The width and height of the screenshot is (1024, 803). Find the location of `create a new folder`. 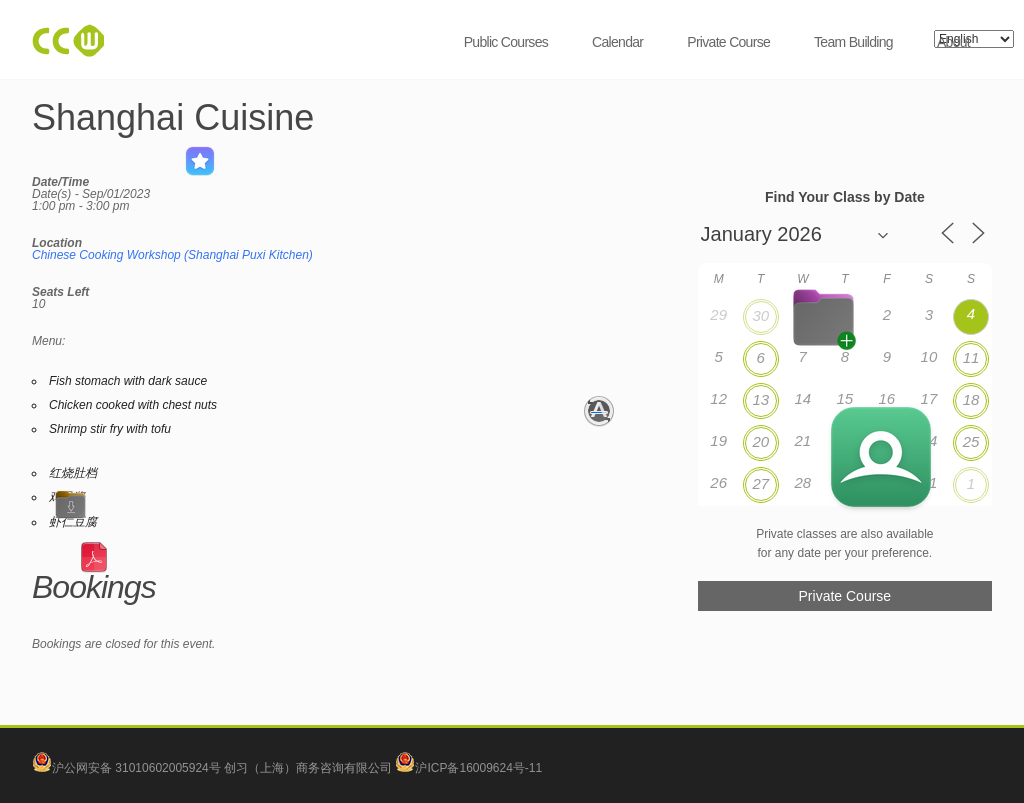

create a new folder is located at coordinates (823, 317).